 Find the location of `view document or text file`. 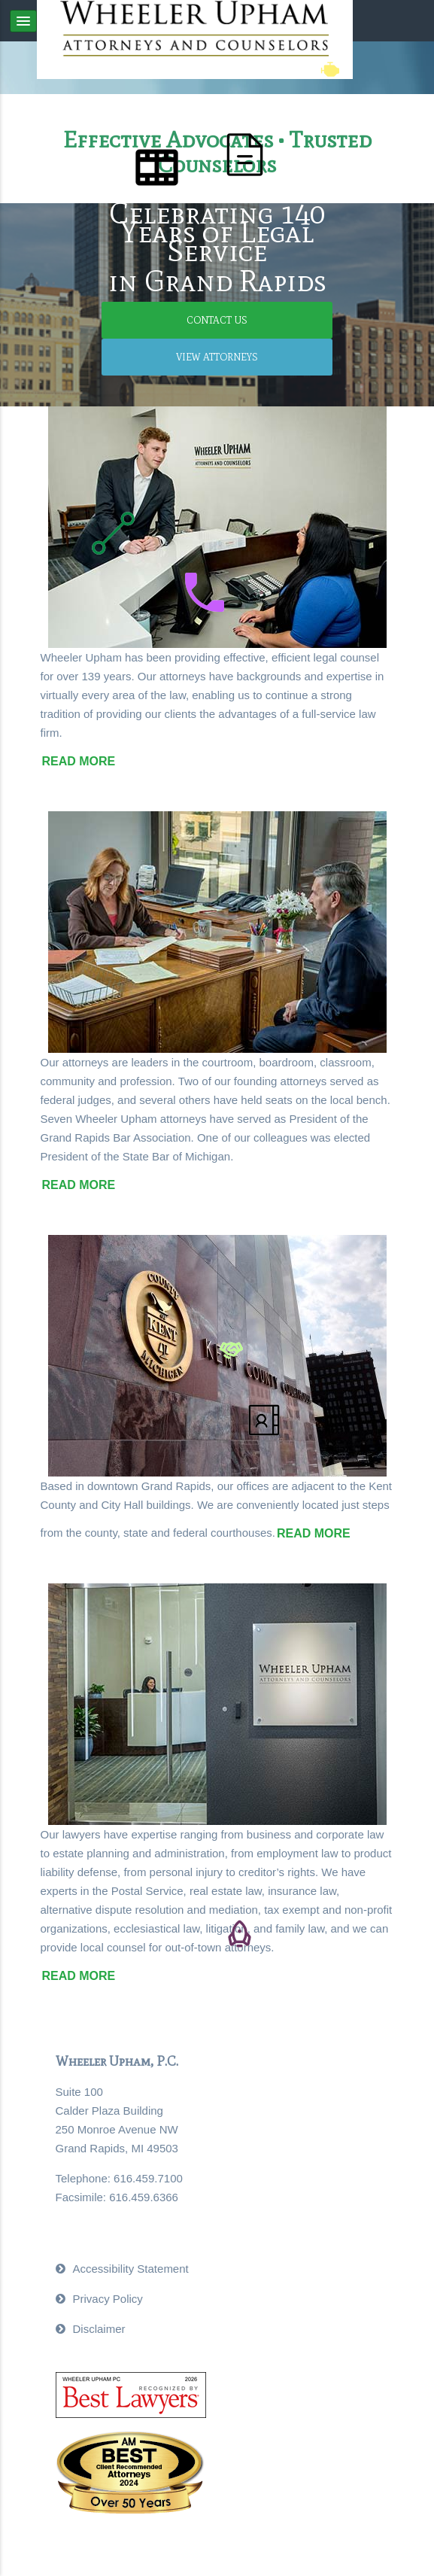

view document or text file is located at coordinates (244, 154).